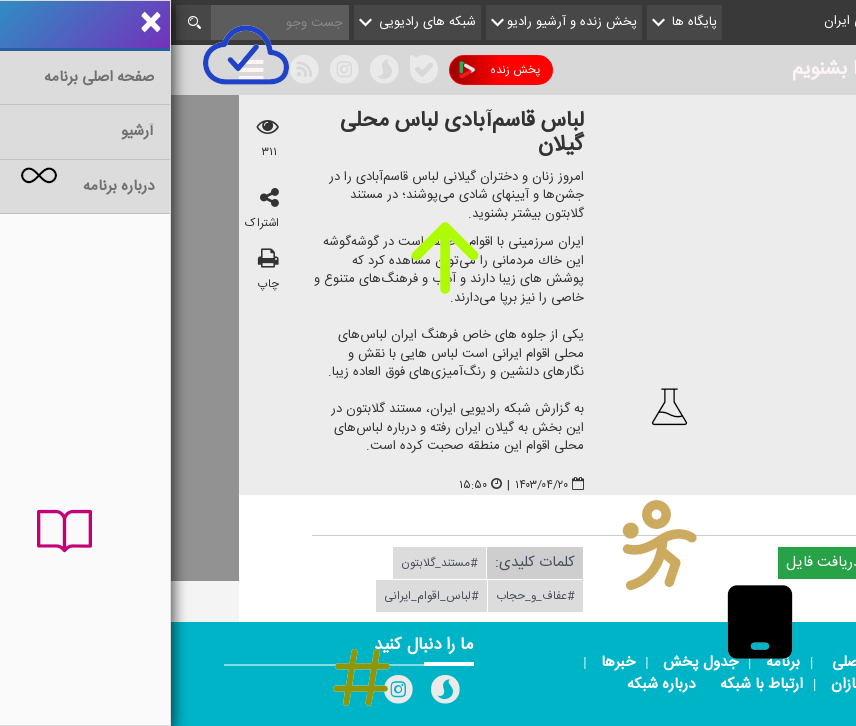 The height and width of the screenshot is (726, 856). What do you see at coordinates (760, 622) in the screenshot?
I see `switch to tablet view` at bounding box center [760, 622].